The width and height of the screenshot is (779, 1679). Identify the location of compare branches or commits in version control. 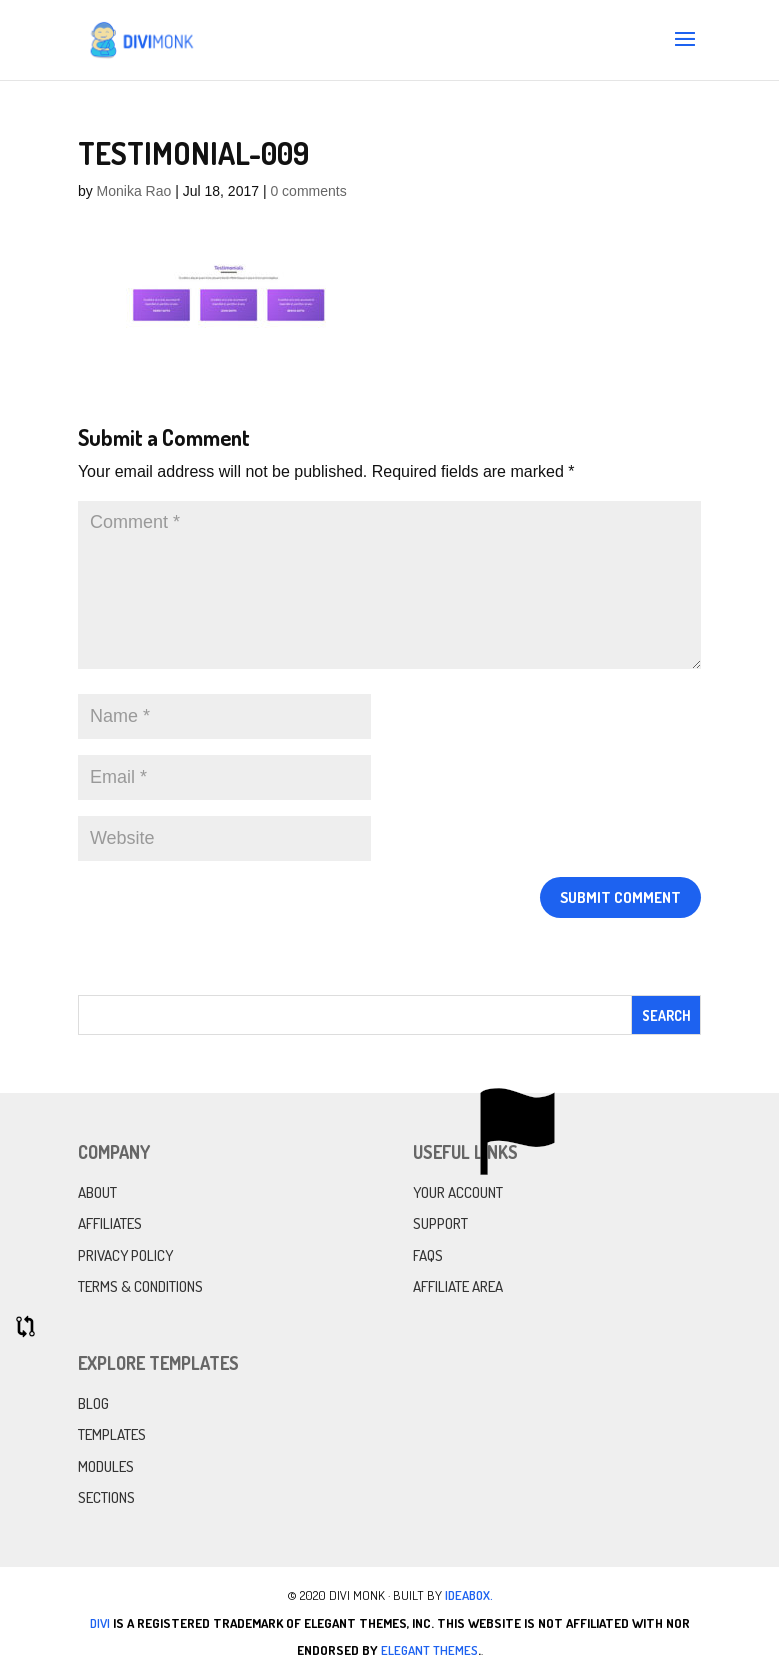
(25, 1326).